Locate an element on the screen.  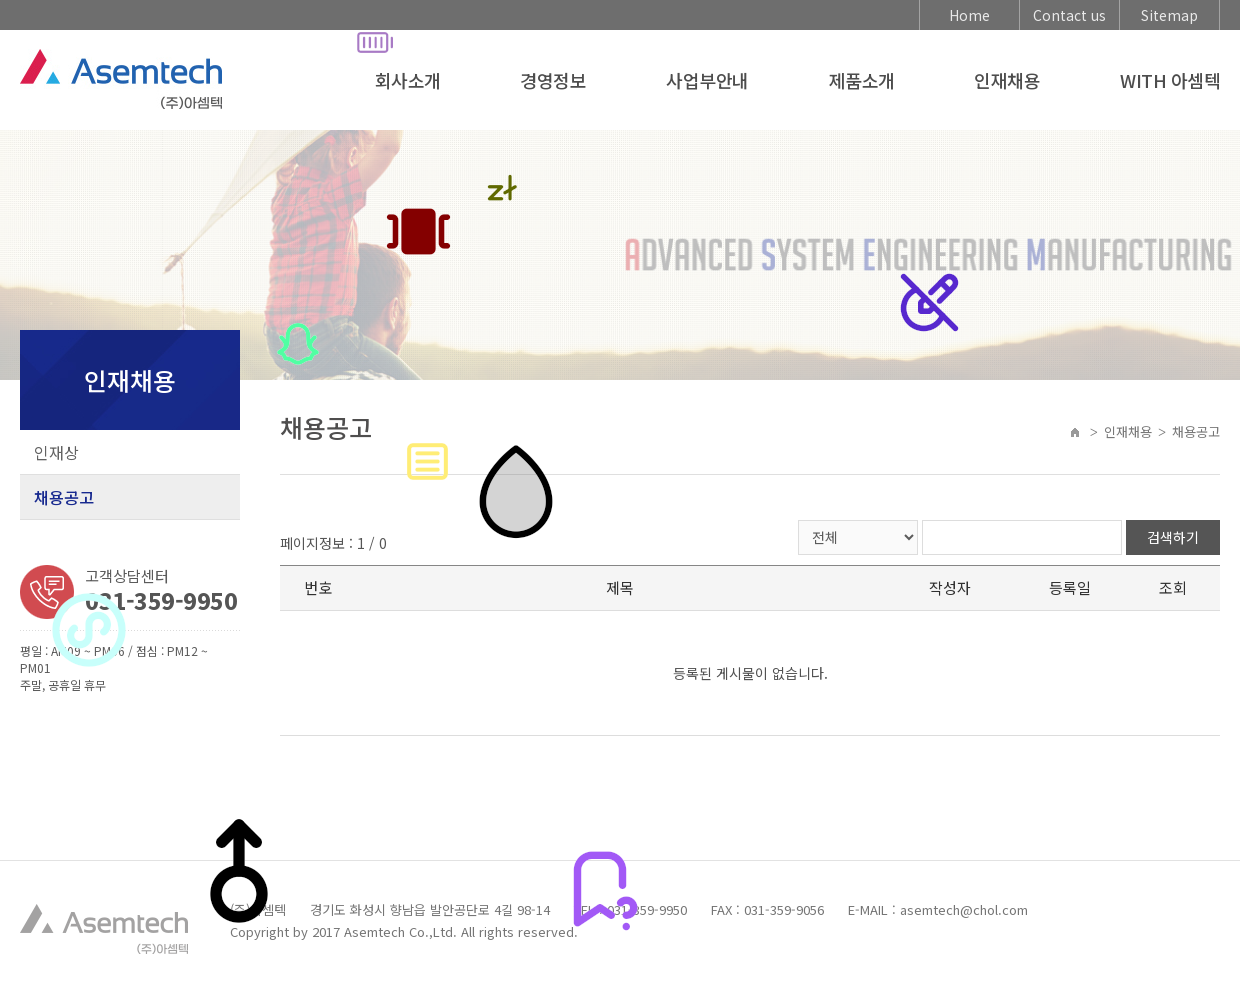
scroll horizontally through content cards is located at coordinates (418, 231).